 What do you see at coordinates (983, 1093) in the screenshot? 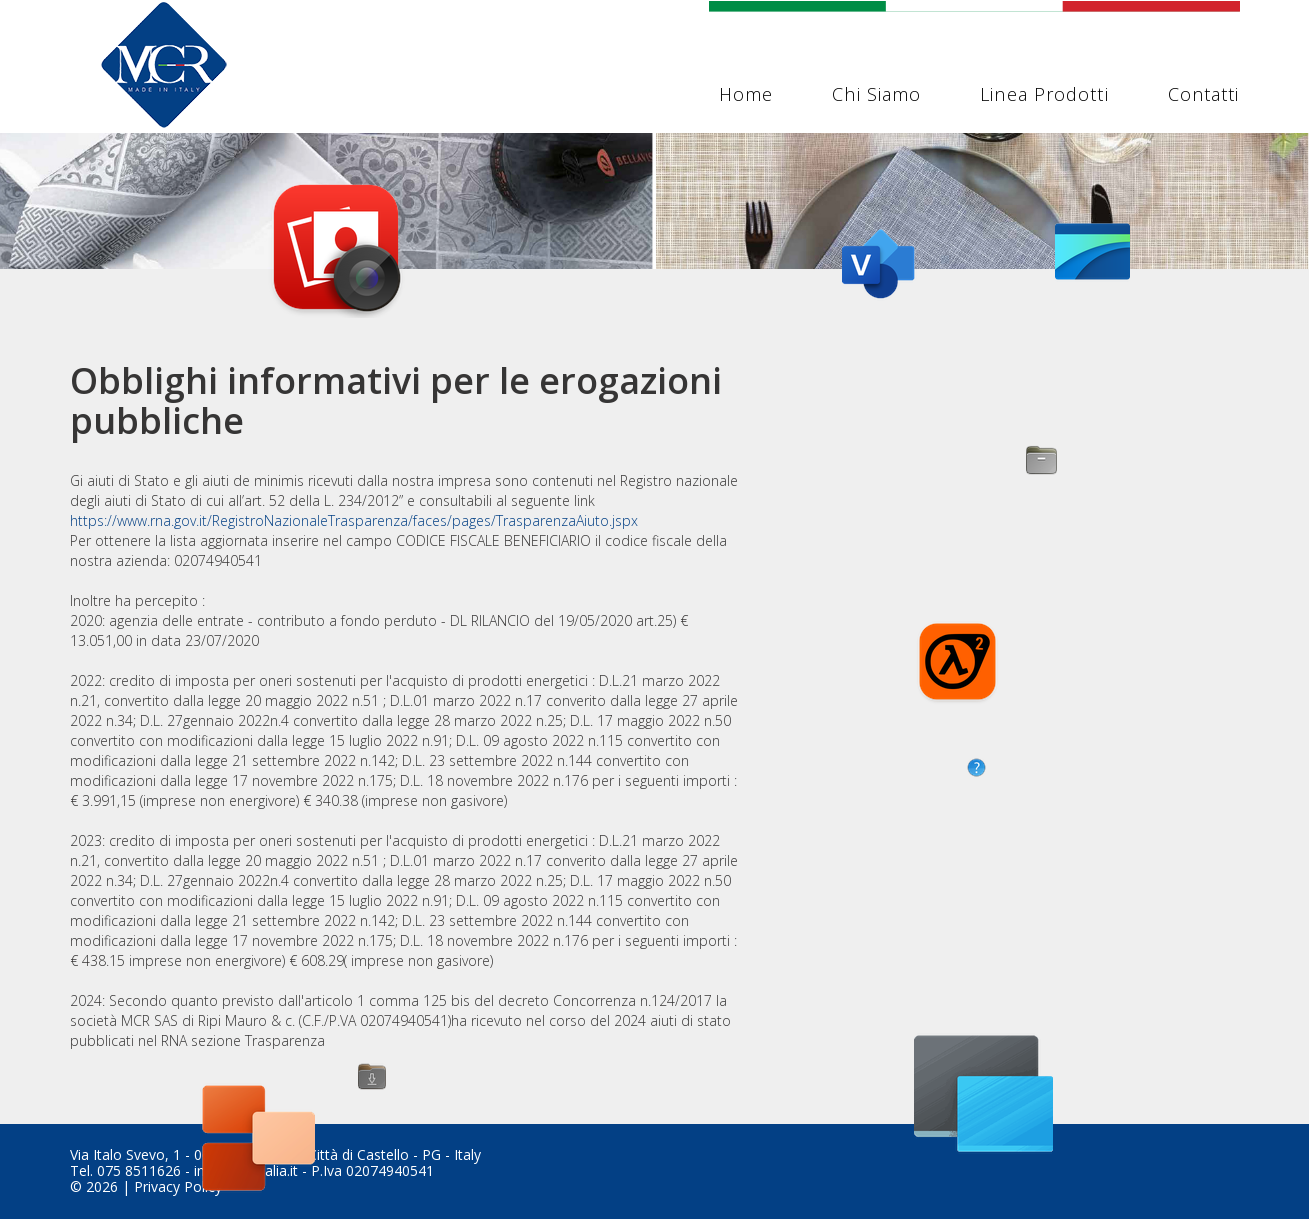
I see `launch emulator application` at bounding box center [983, 1093].